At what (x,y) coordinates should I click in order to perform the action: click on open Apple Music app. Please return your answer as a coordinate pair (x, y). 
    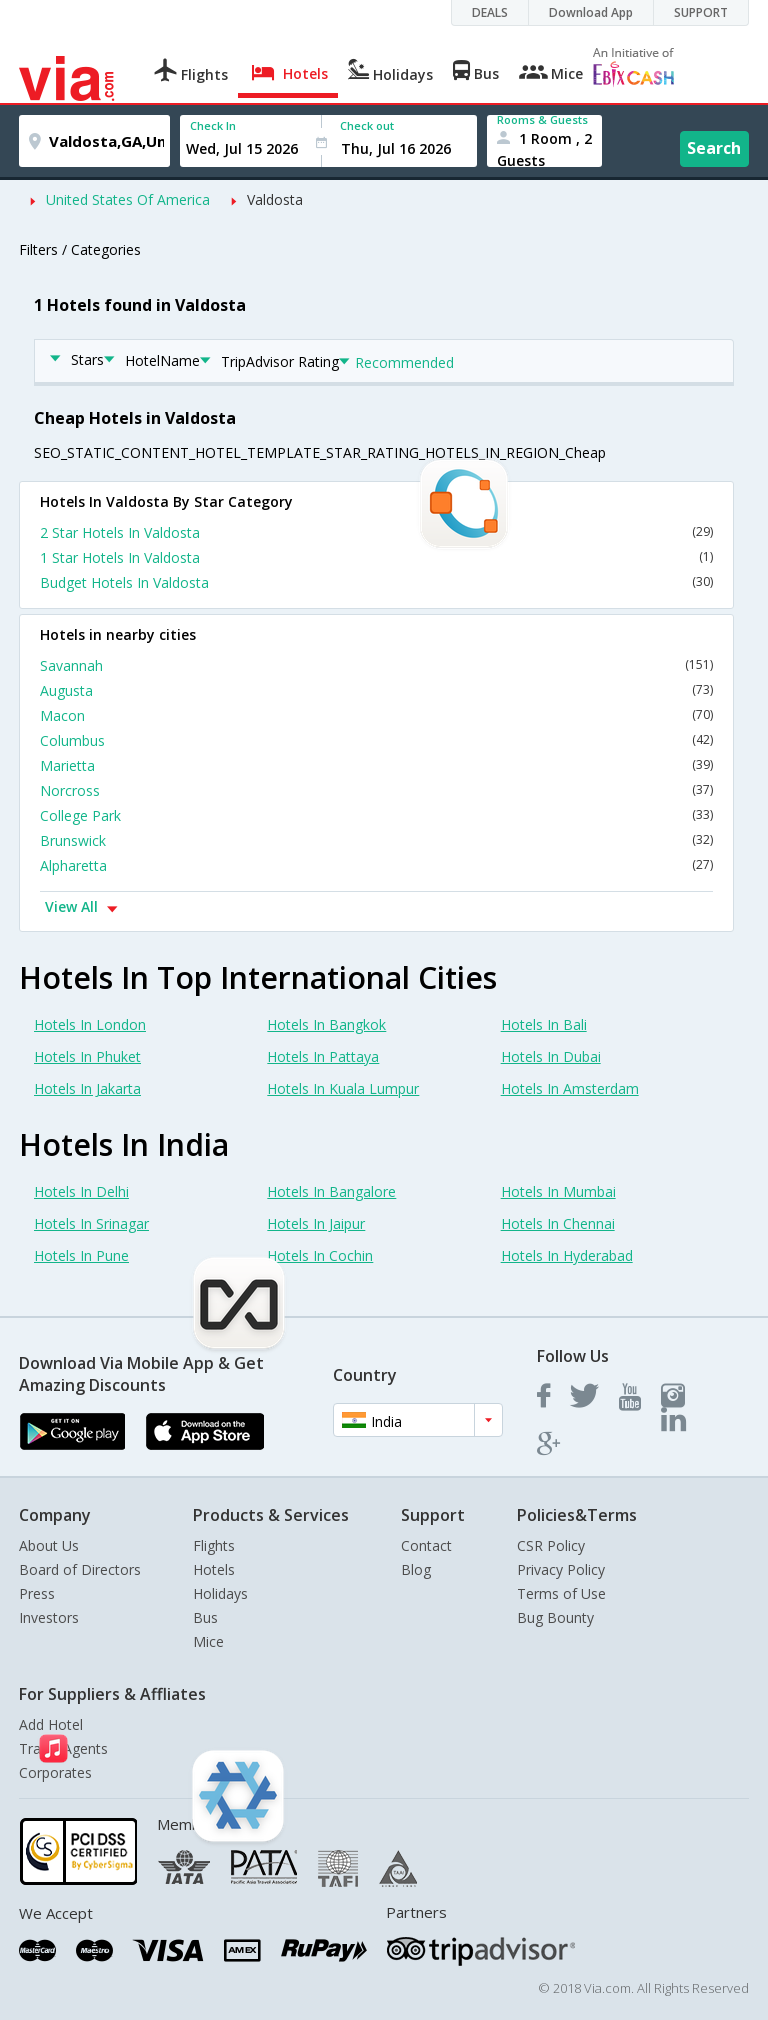
    Looking at the image, I should click on (53, 1748).